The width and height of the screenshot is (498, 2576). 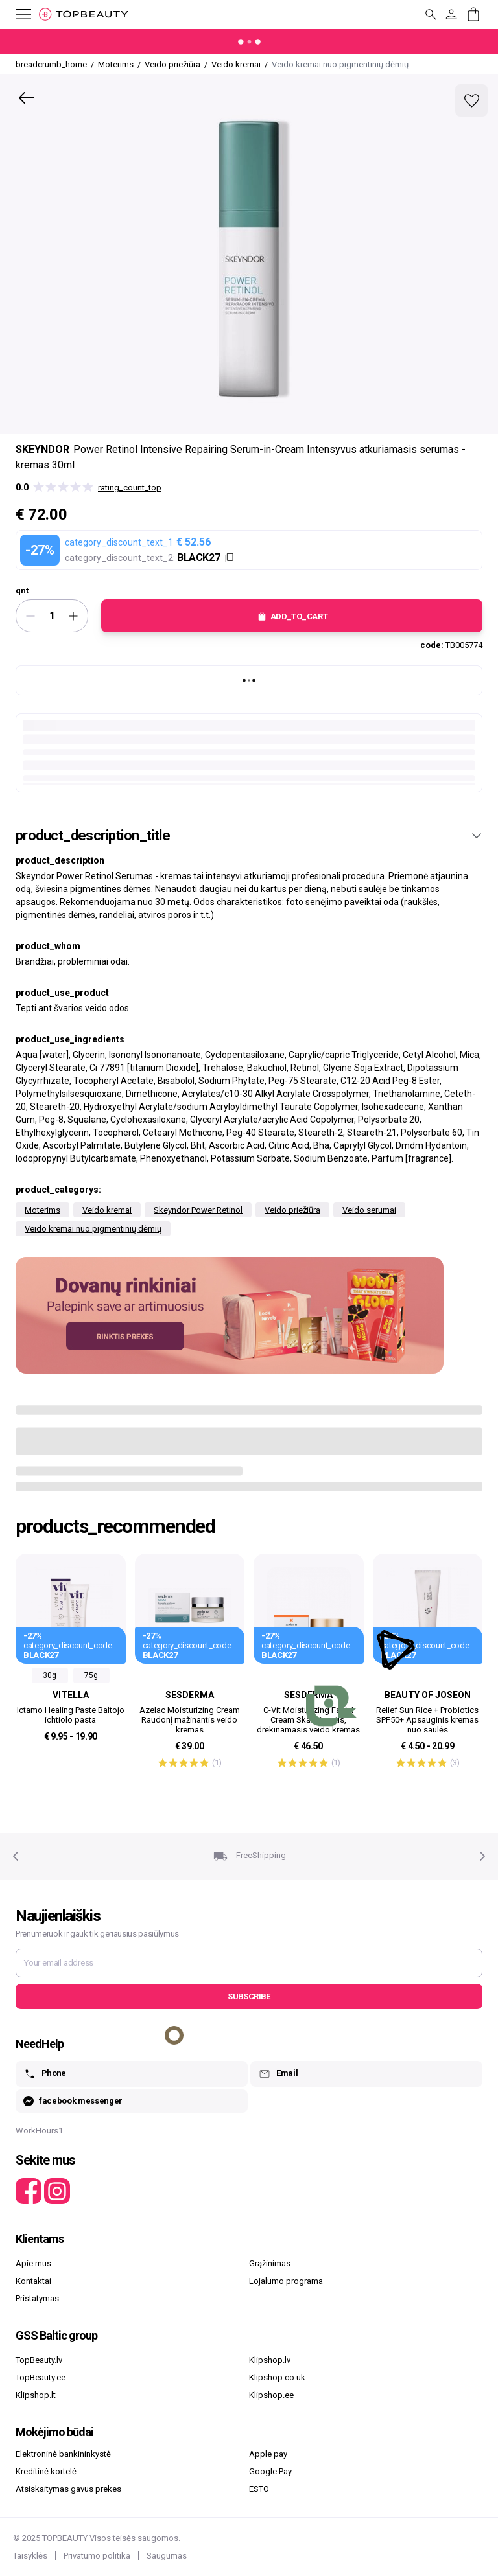 I want to click on open CiviCRM application, so click(x=396, y=1650).